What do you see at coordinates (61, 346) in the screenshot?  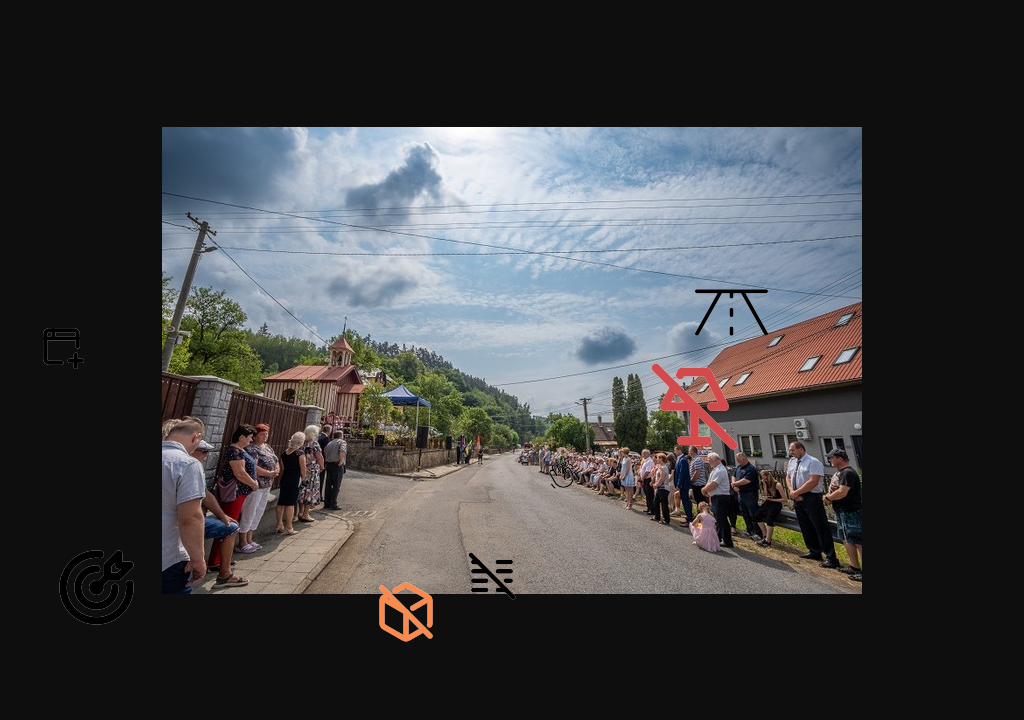 I see `open a new browser tab` at bounding box center [61, 346].